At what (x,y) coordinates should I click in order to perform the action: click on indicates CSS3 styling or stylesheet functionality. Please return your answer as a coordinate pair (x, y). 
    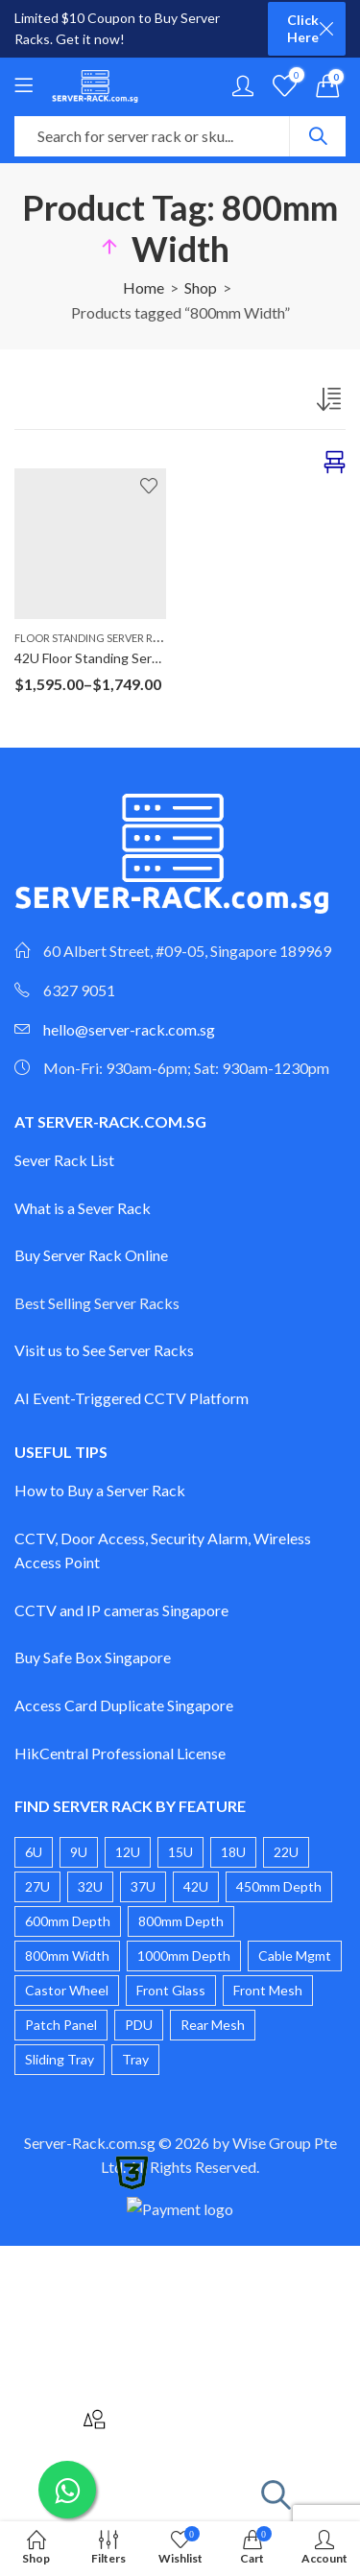
    Looking at the image, I should click on (132, 2172).